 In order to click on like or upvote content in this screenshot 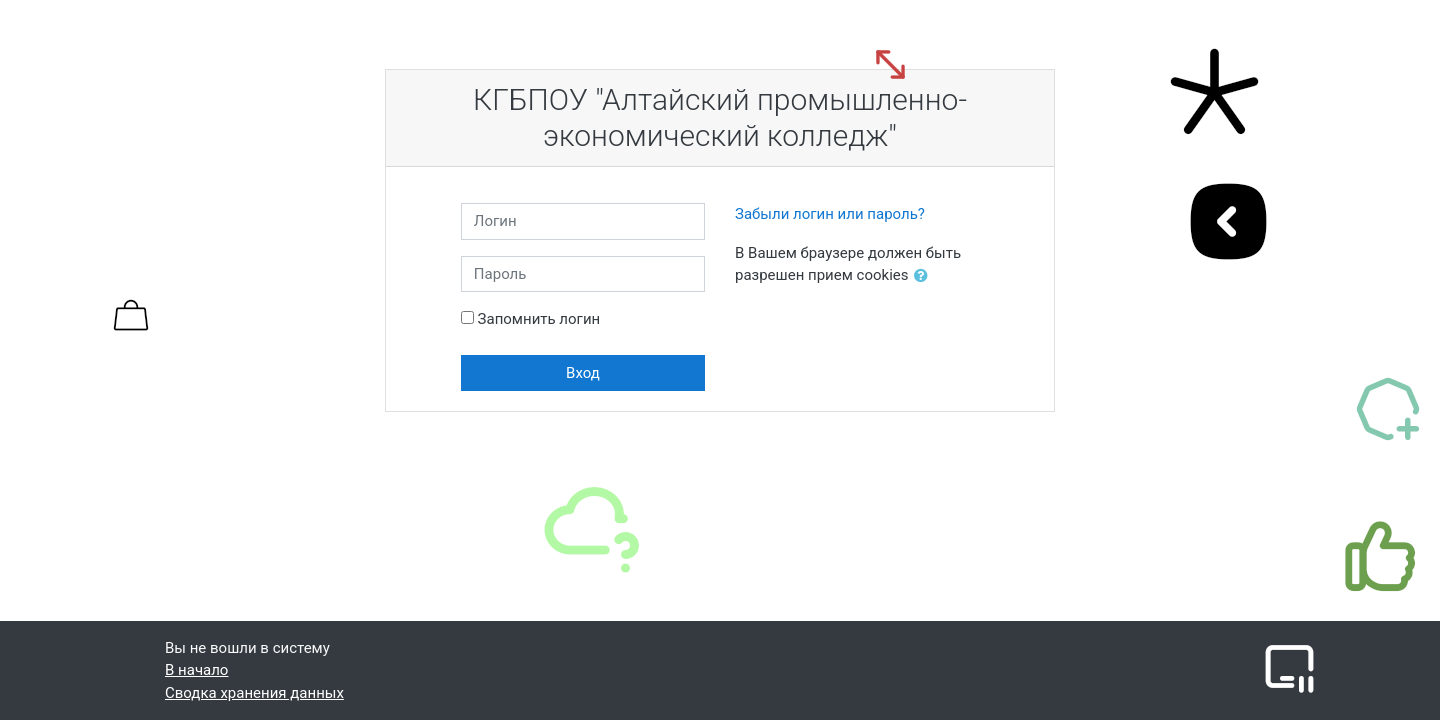, I will do `click(1382, 558)`.